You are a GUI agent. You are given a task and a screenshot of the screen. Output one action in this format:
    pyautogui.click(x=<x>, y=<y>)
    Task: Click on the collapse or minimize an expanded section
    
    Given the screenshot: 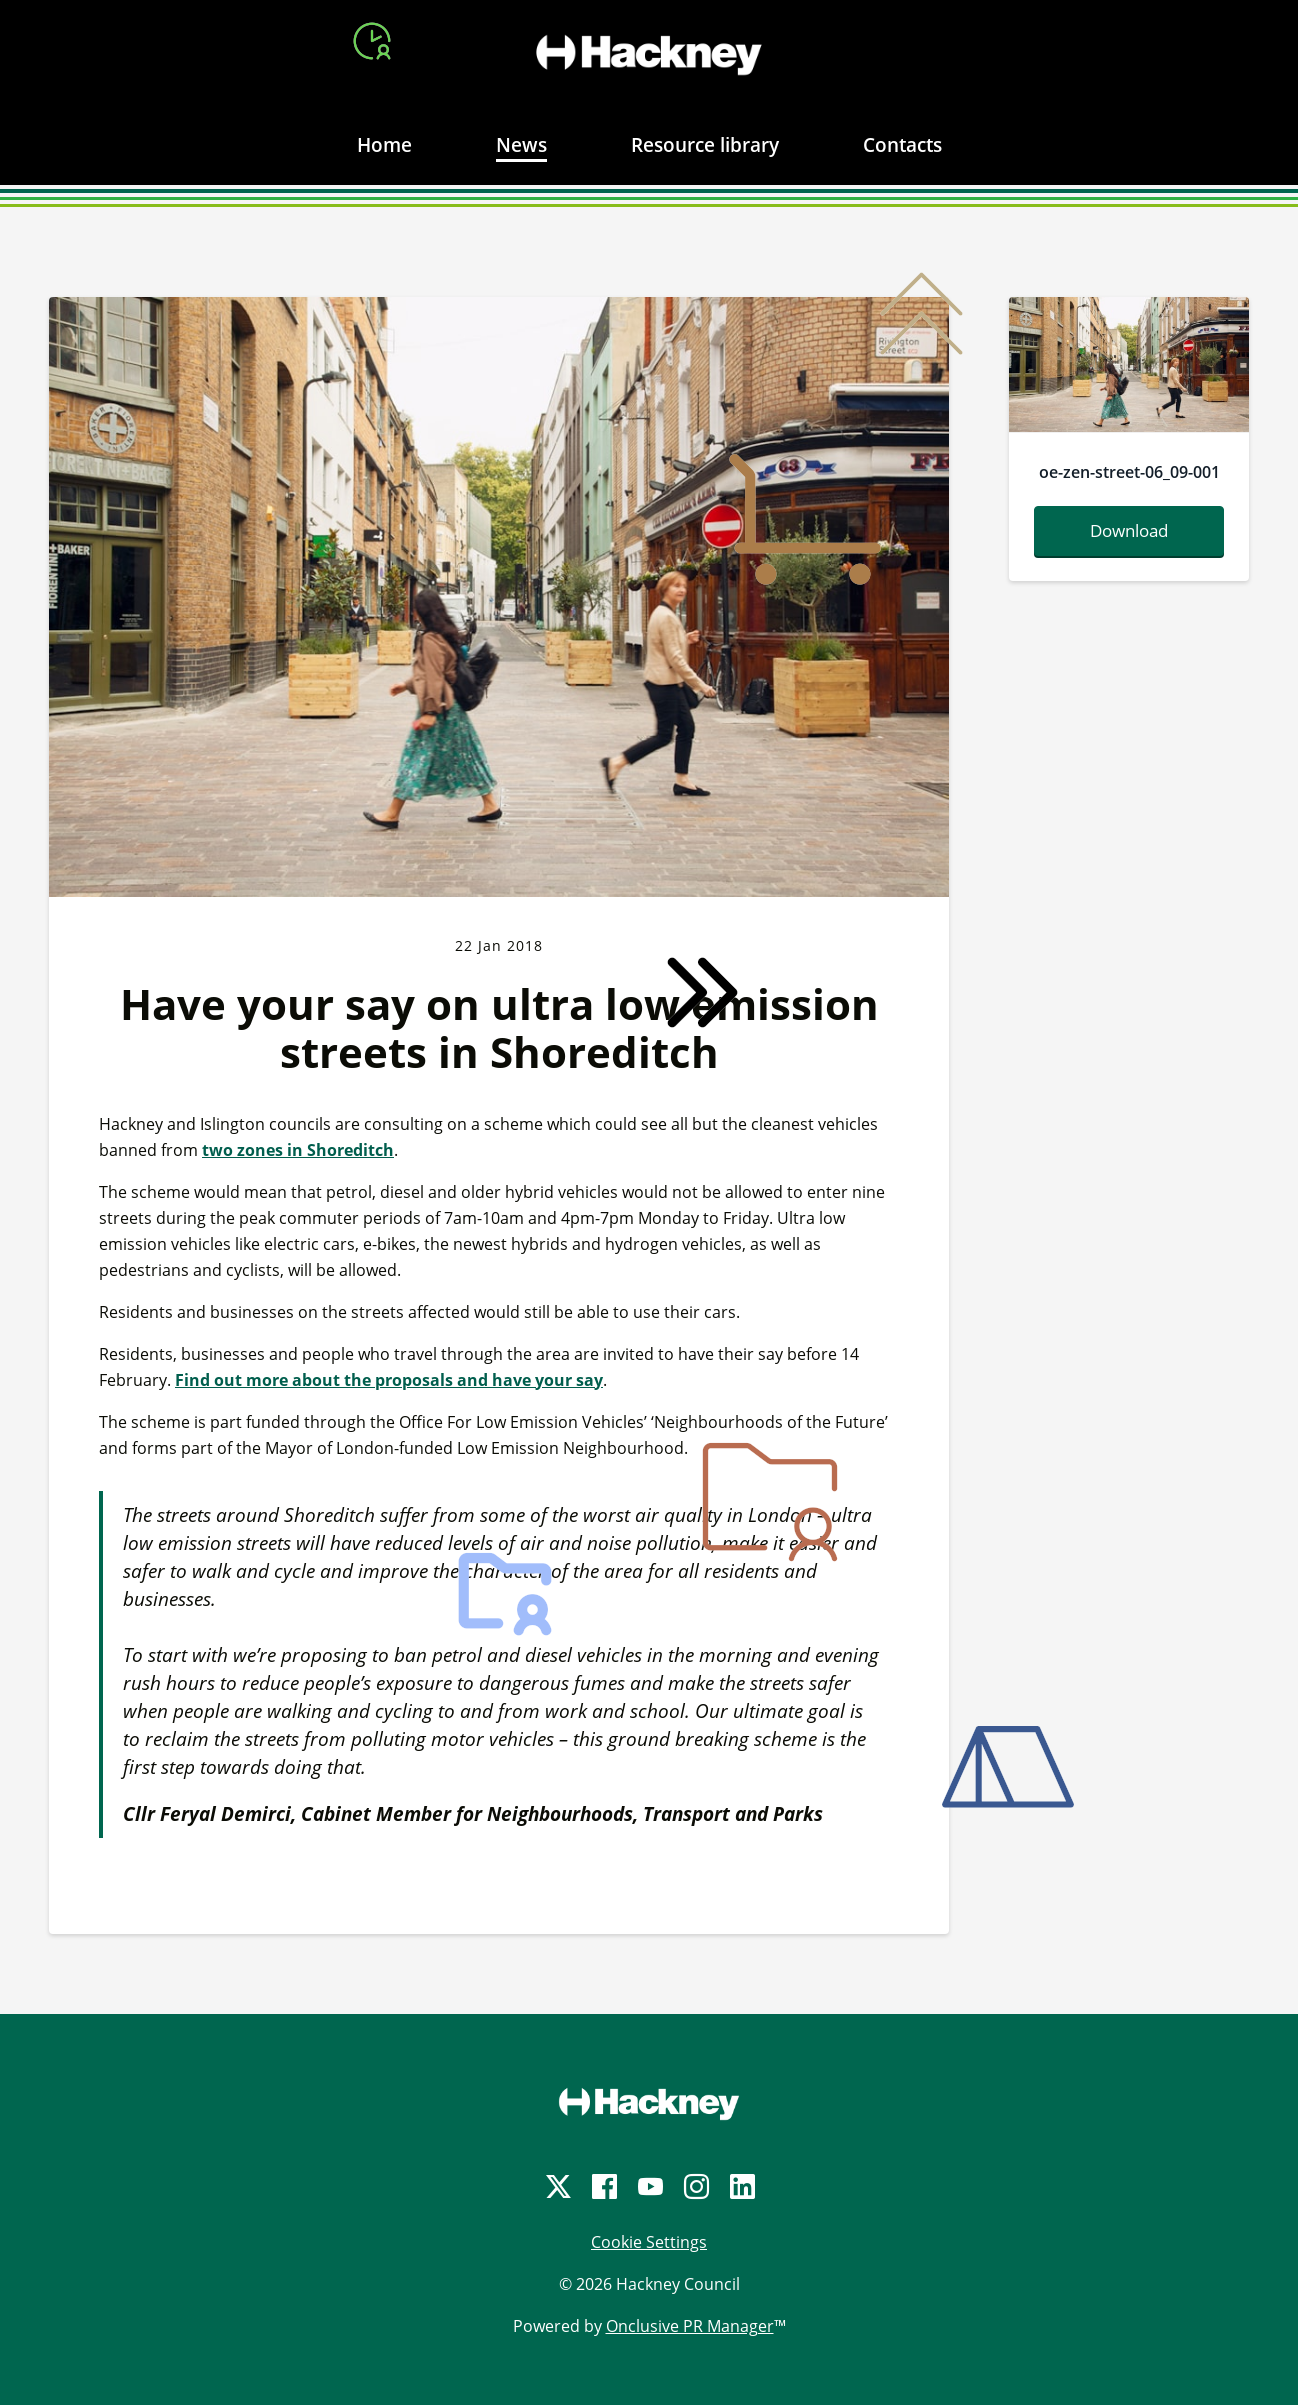 What is the action you would take?
    pyautogui.click(x=921, y=317)
    